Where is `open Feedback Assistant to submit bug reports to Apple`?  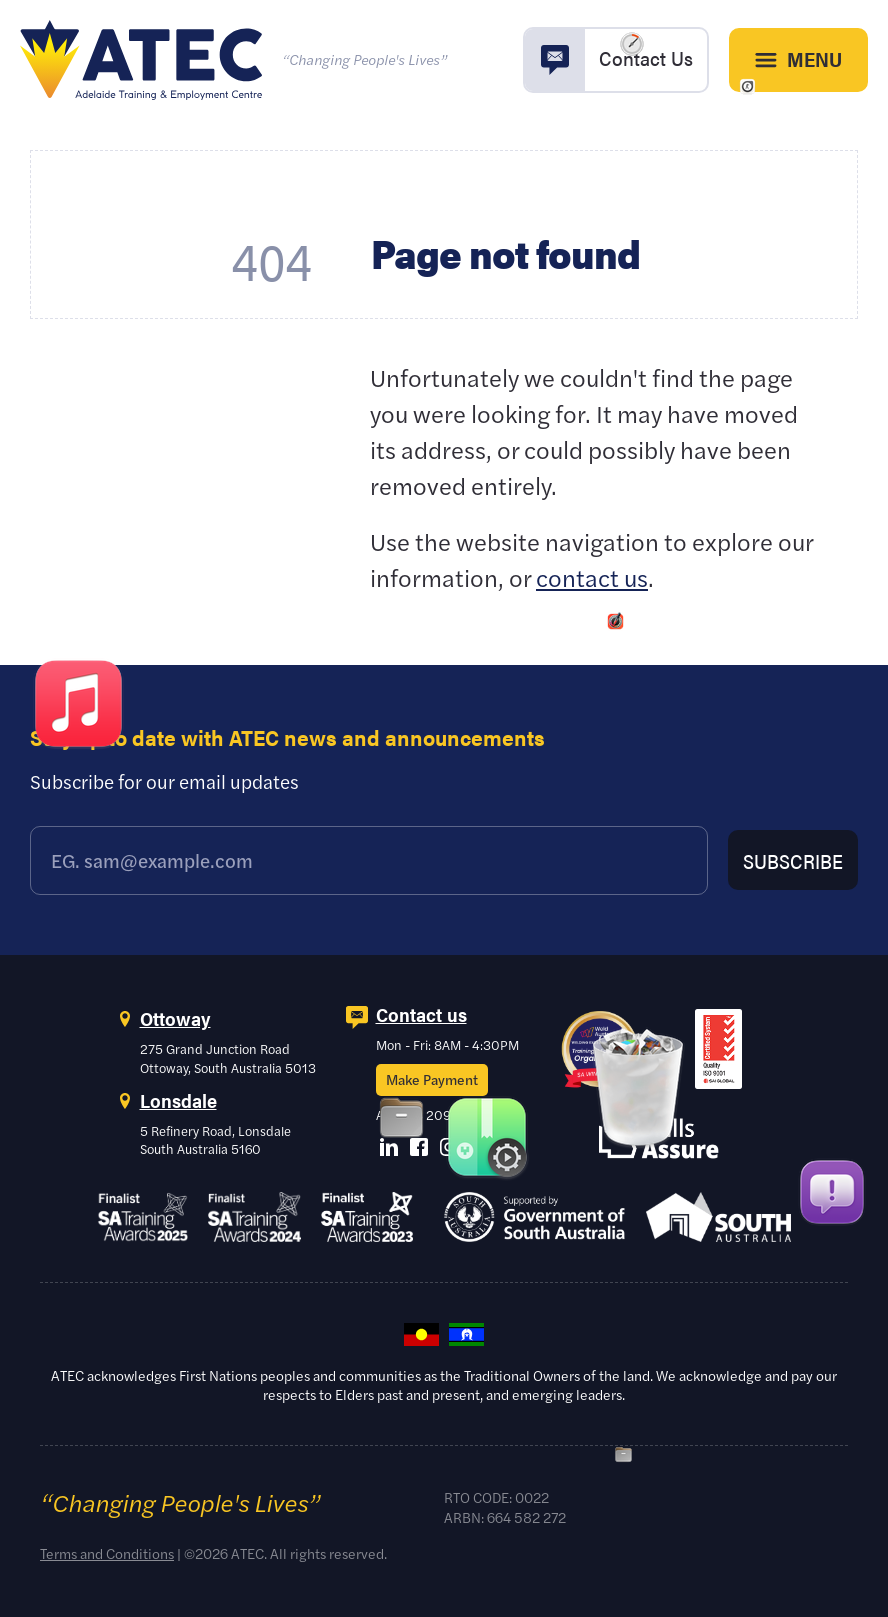 open Feedback Assistant to submit bug reports to Apple is located at coordinates (832, 1192).